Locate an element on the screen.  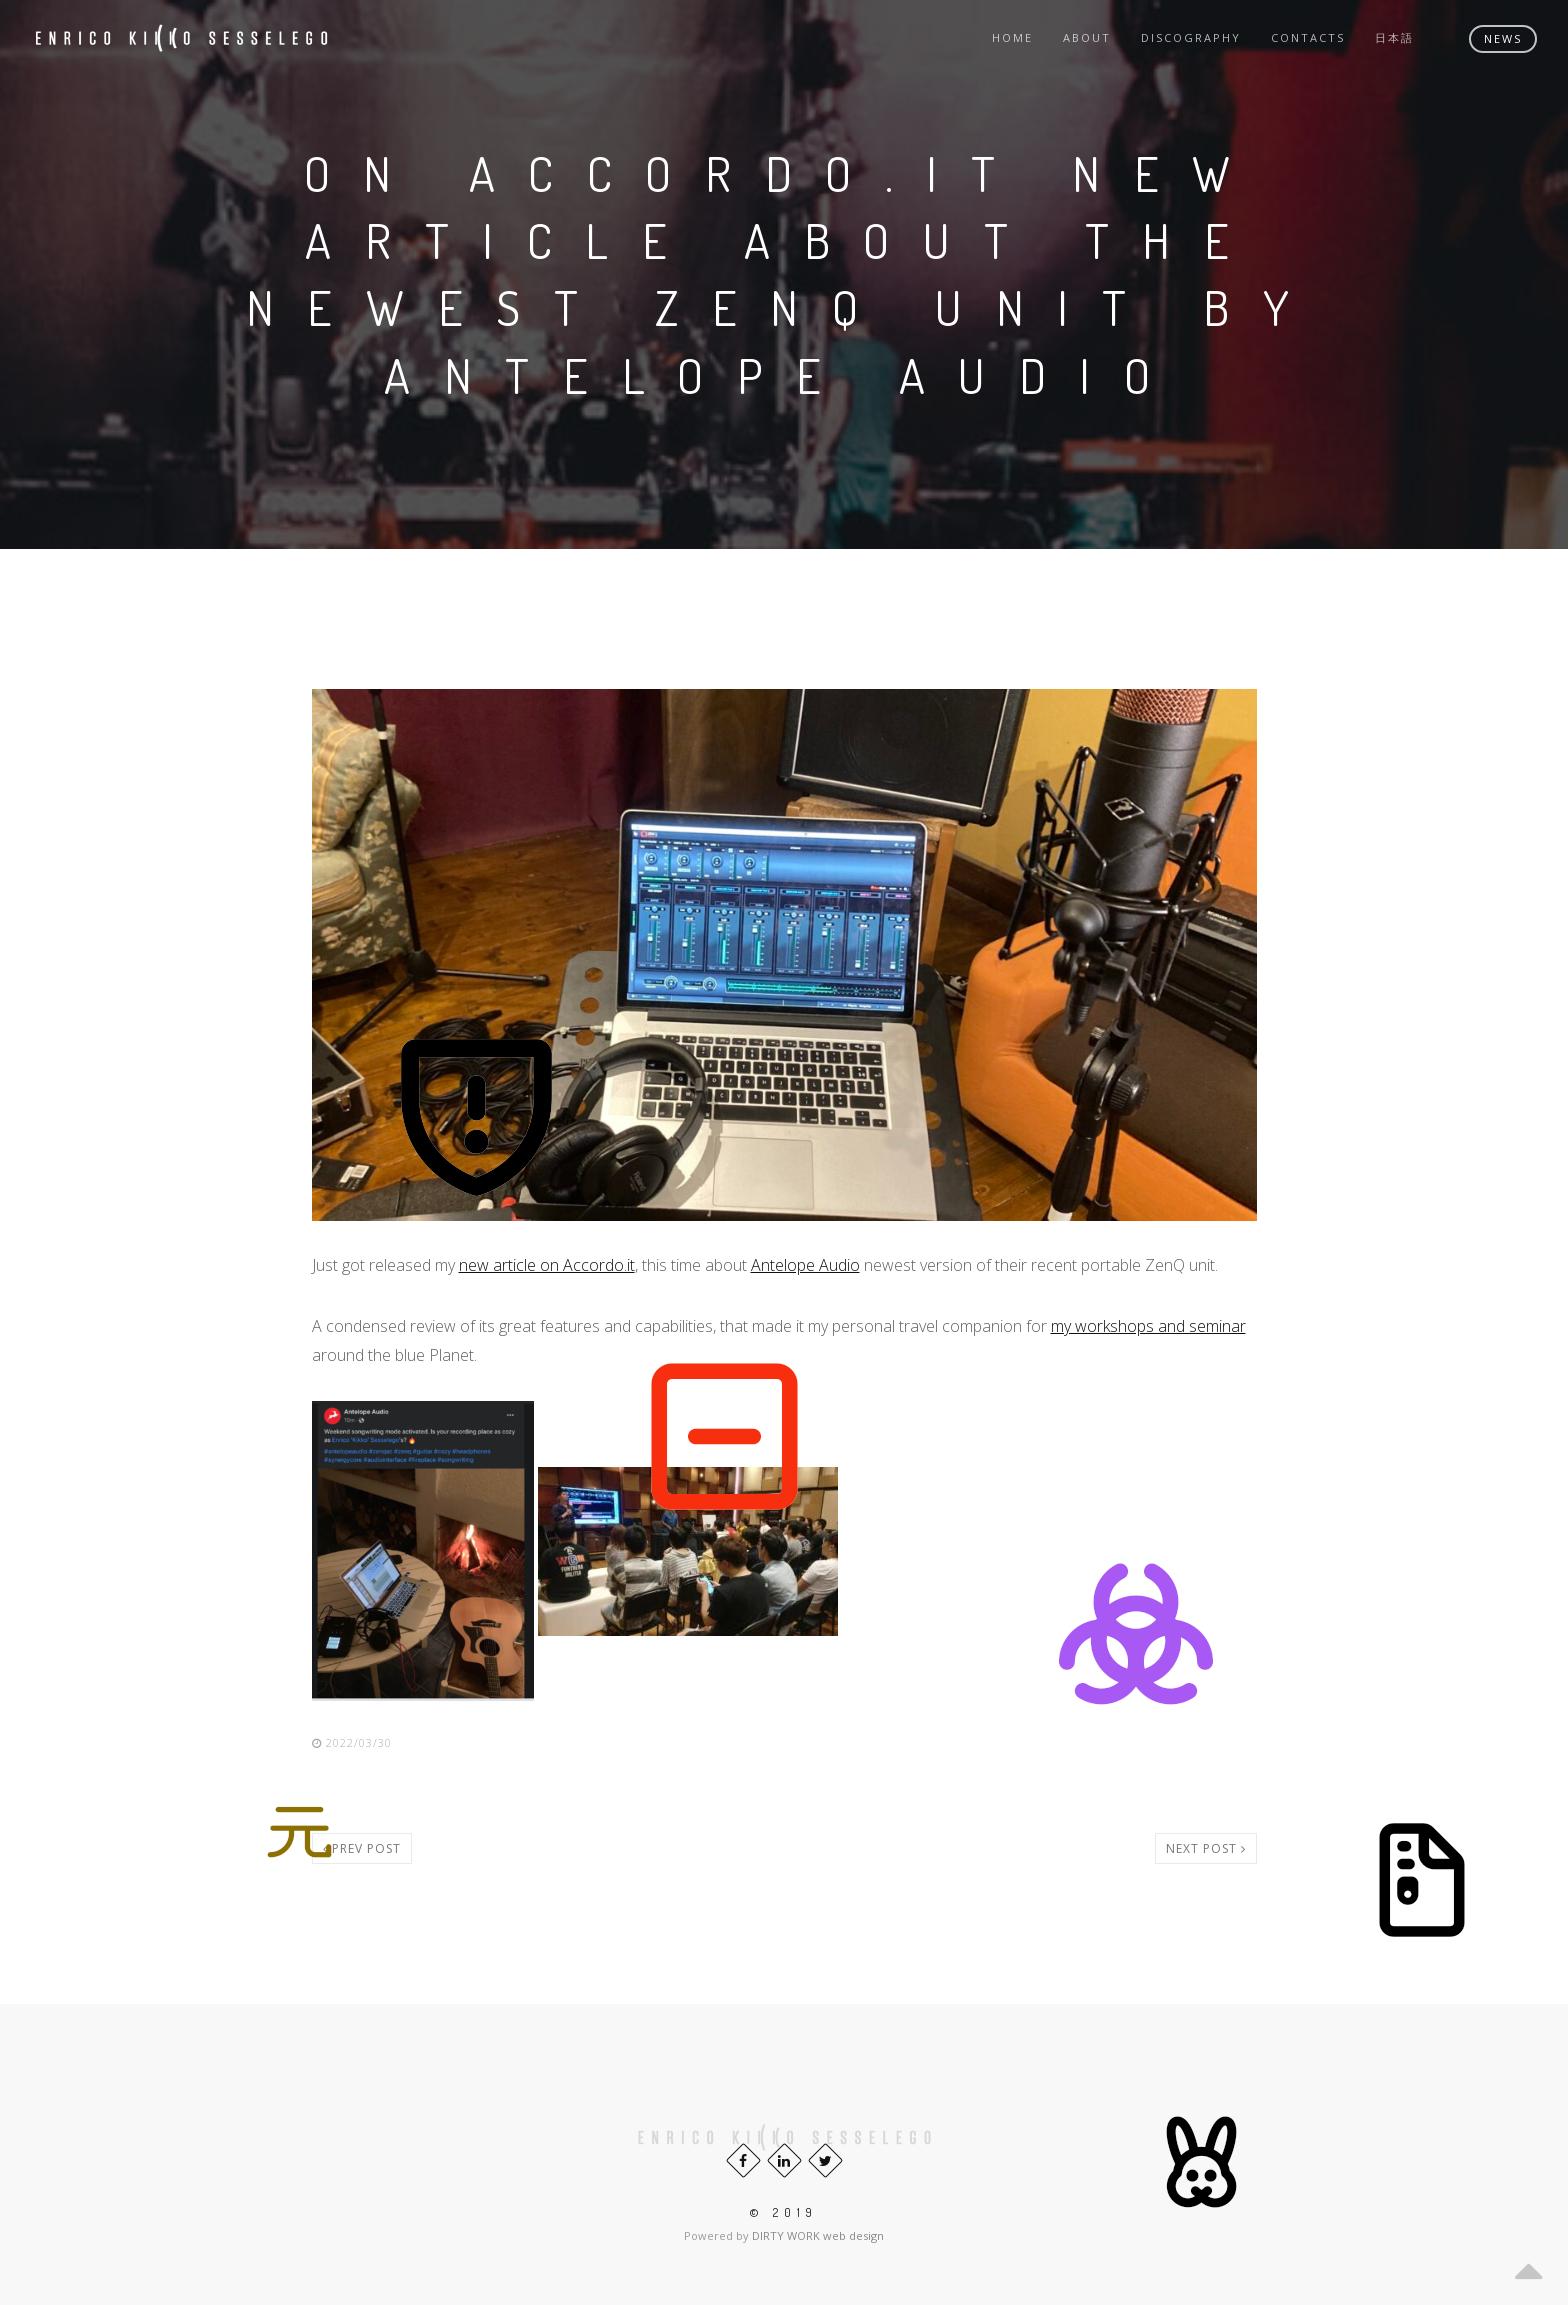
view prices in chinese yuan is located at coordinates (299, 1833).